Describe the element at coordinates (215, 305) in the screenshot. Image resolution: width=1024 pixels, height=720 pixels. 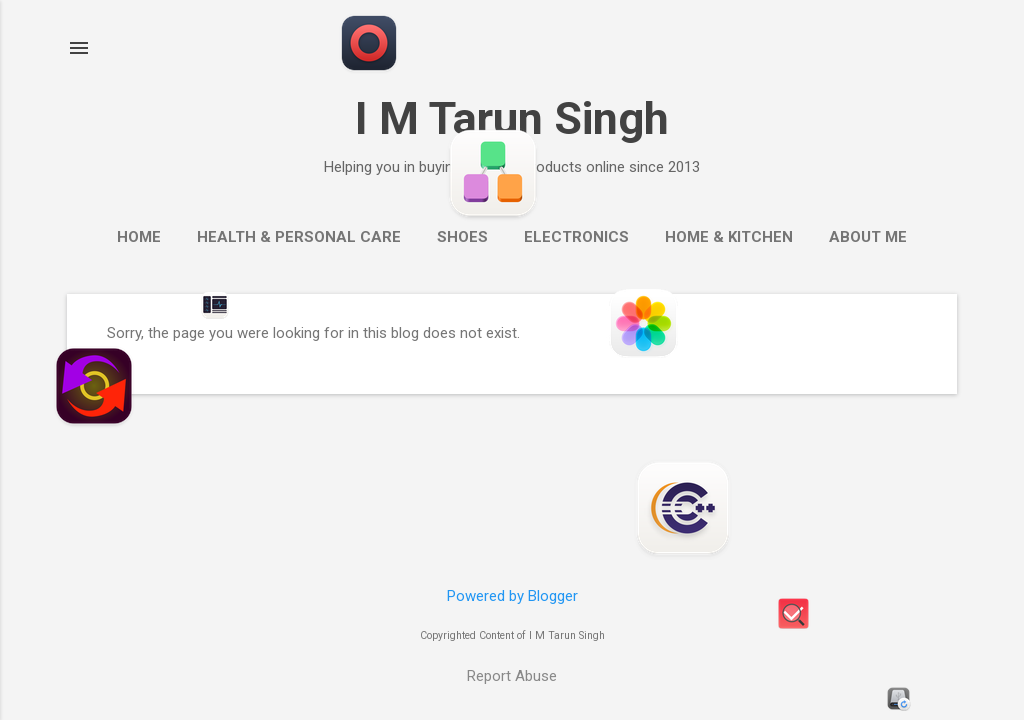
I see `open mission center system monitor` at that location.